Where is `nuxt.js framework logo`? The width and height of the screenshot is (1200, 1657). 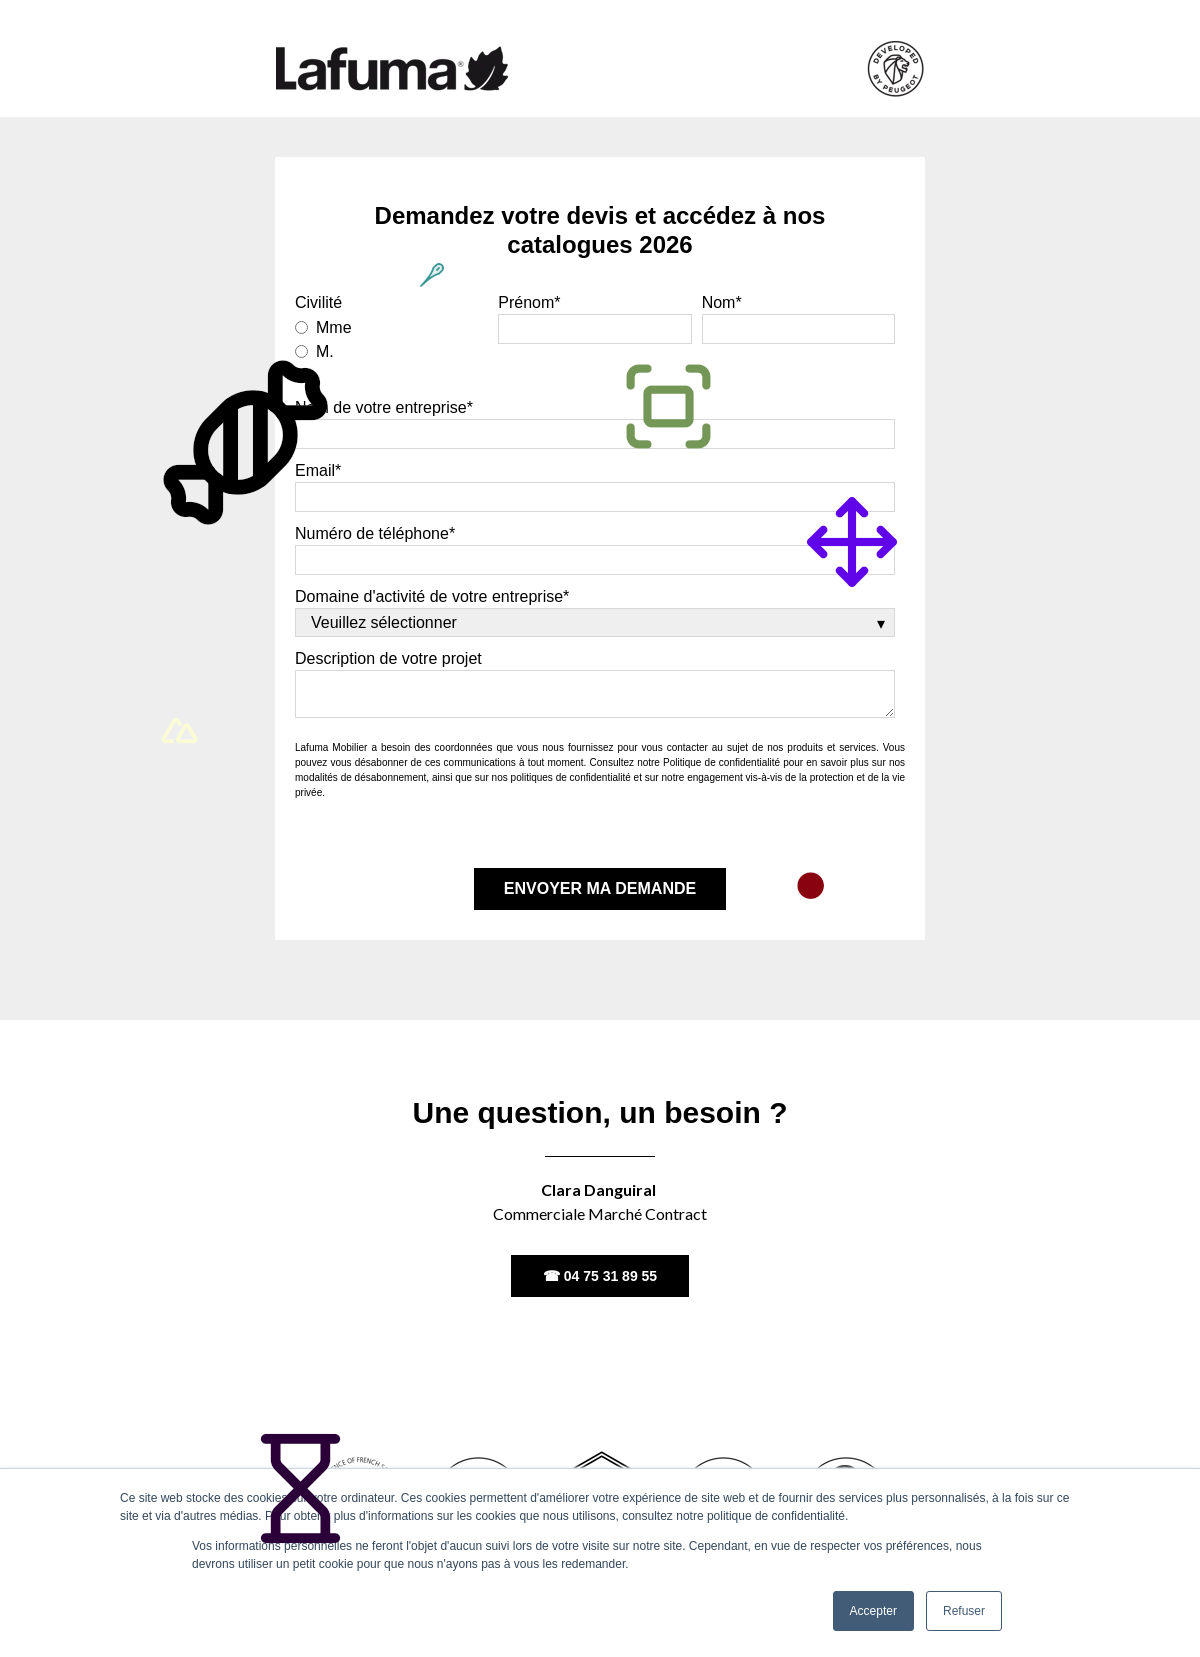
nuxt.js framework logo is located at coordinates (179, 730).